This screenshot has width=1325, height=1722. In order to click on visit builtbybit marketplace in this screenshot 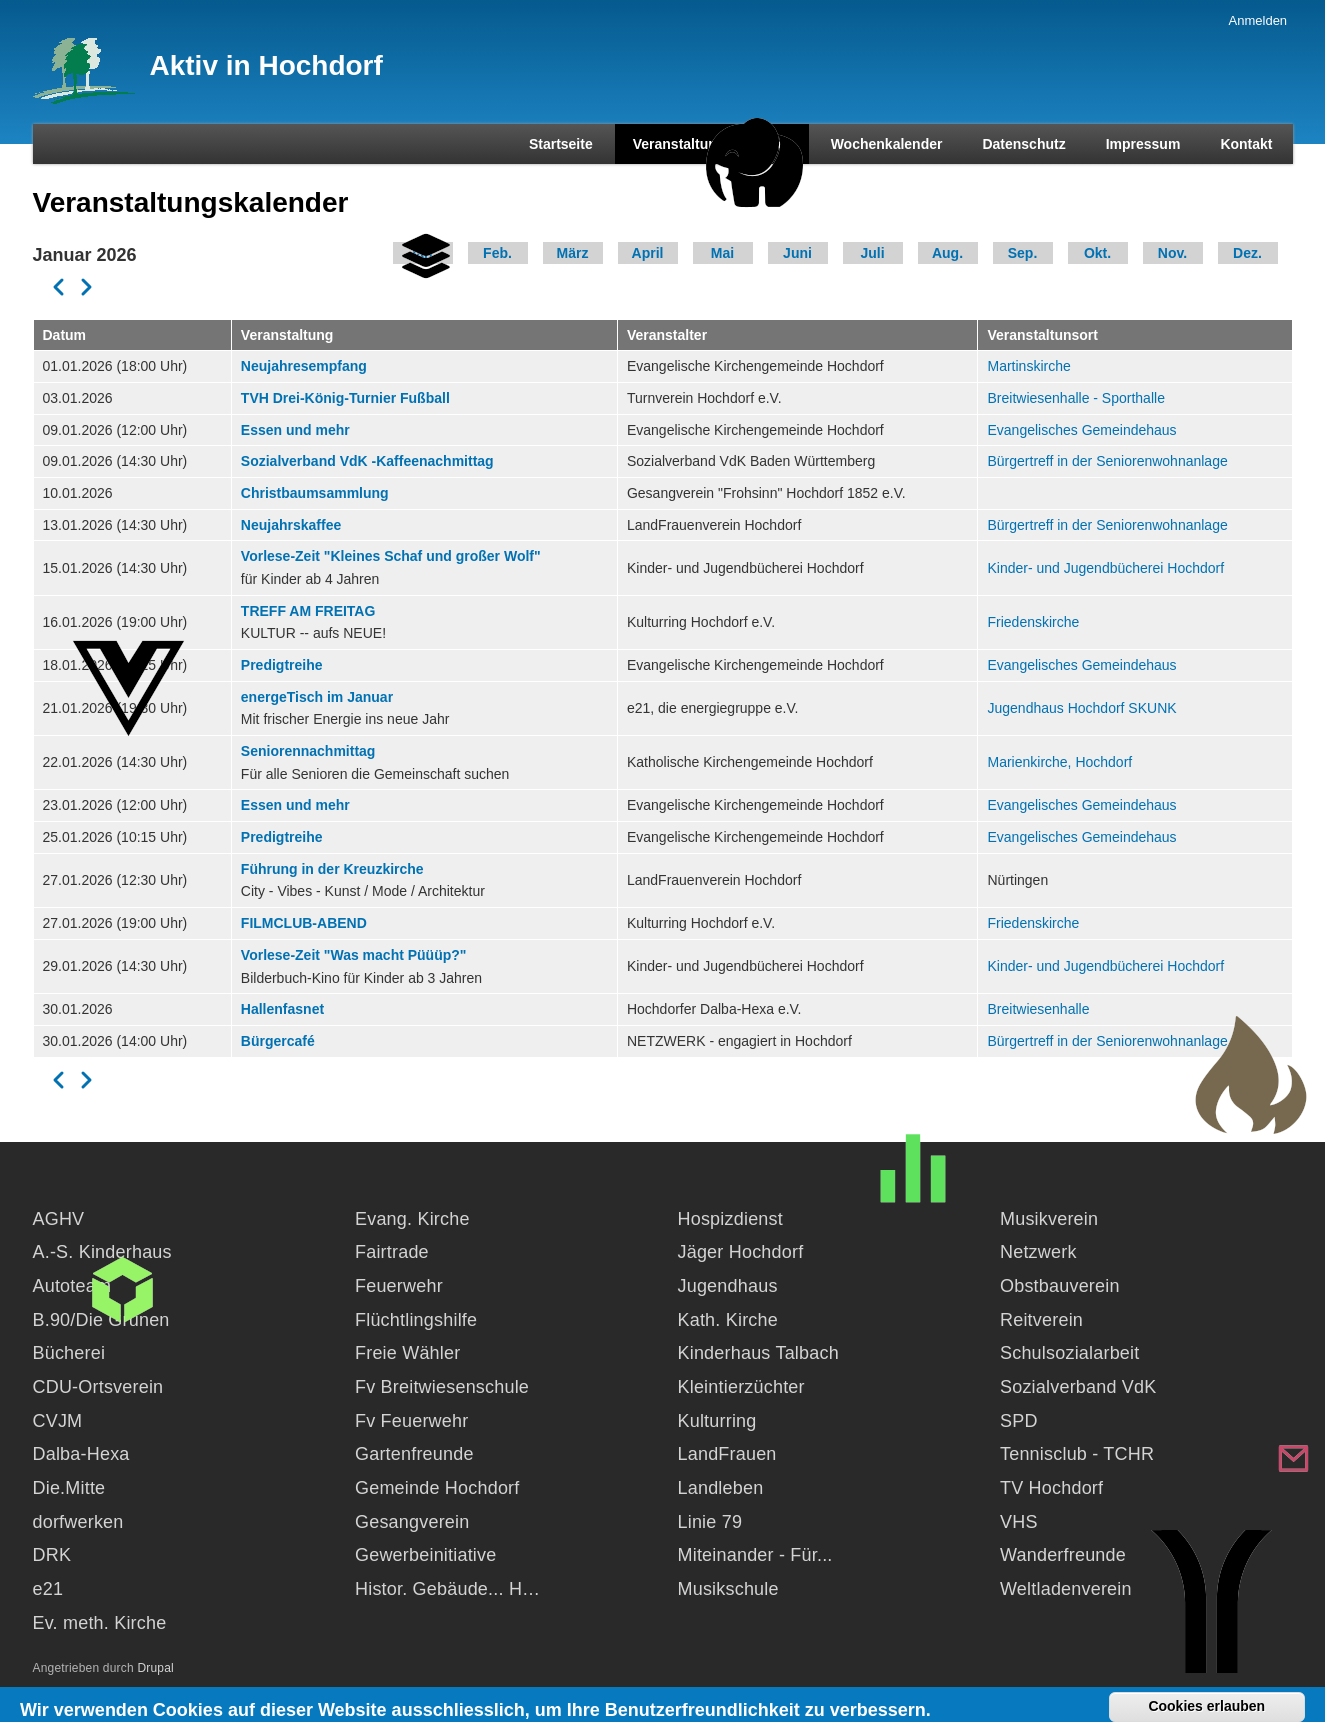, I will do `click(122, 1289)`.